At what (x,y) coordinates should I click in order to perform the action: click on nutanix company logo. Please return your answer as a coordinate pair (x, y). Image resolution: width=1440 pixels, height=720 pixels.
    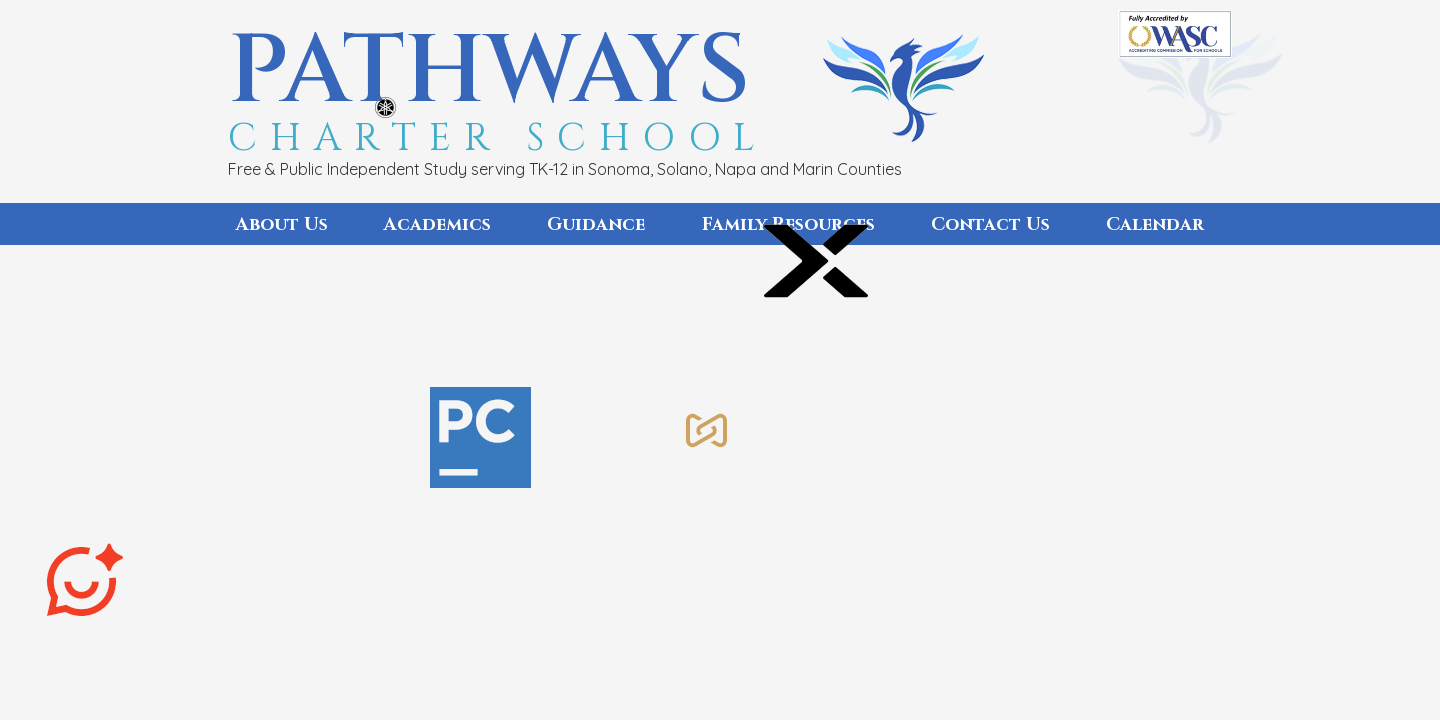
    Looking at the image, I should click on (816, 261).